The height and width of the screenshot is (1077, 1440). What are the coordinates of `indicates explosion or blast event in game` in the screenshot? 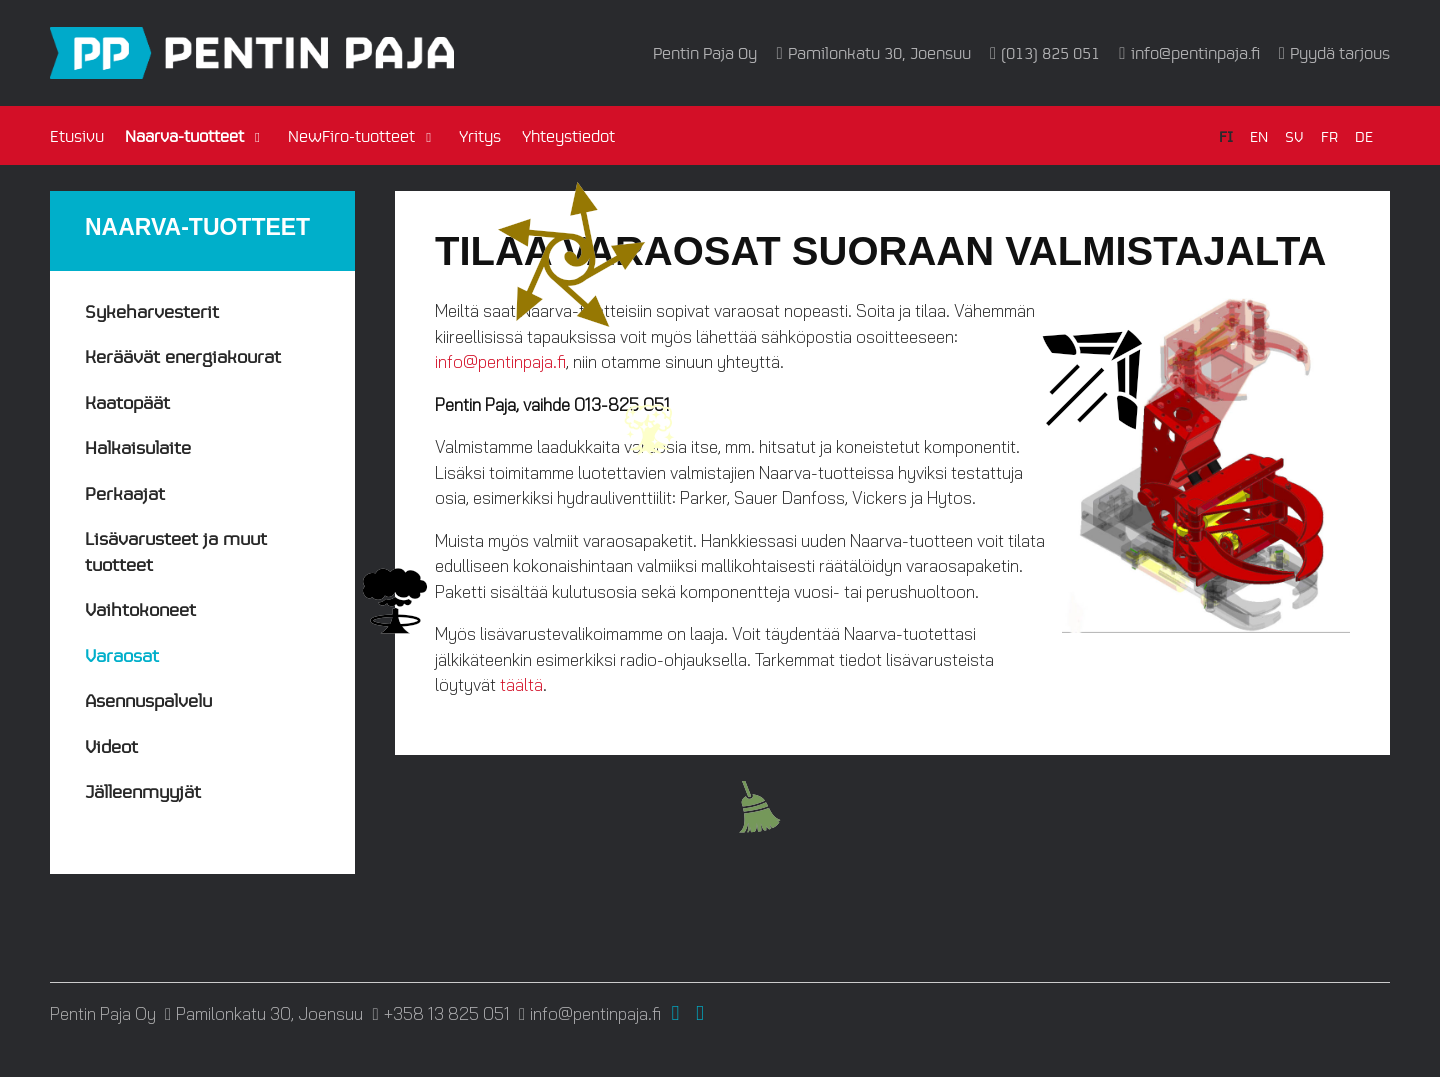 It's located at (395, 601).